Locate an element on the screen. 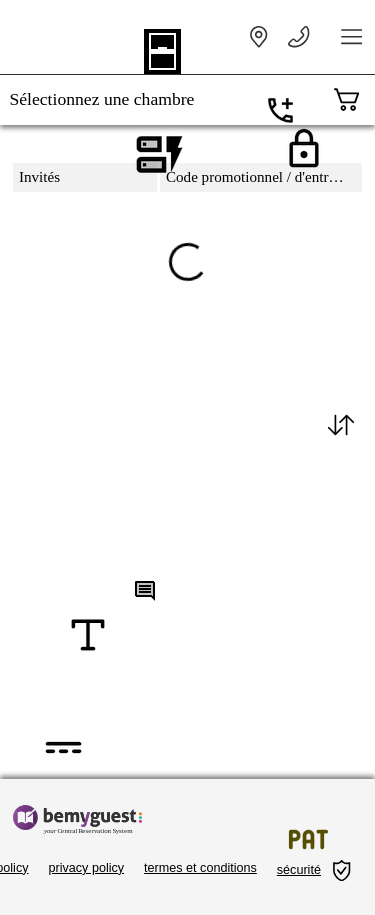 The height and width of the screenshot is (915, 375). power input or DC power connection port is located at coordinates (64, 747).